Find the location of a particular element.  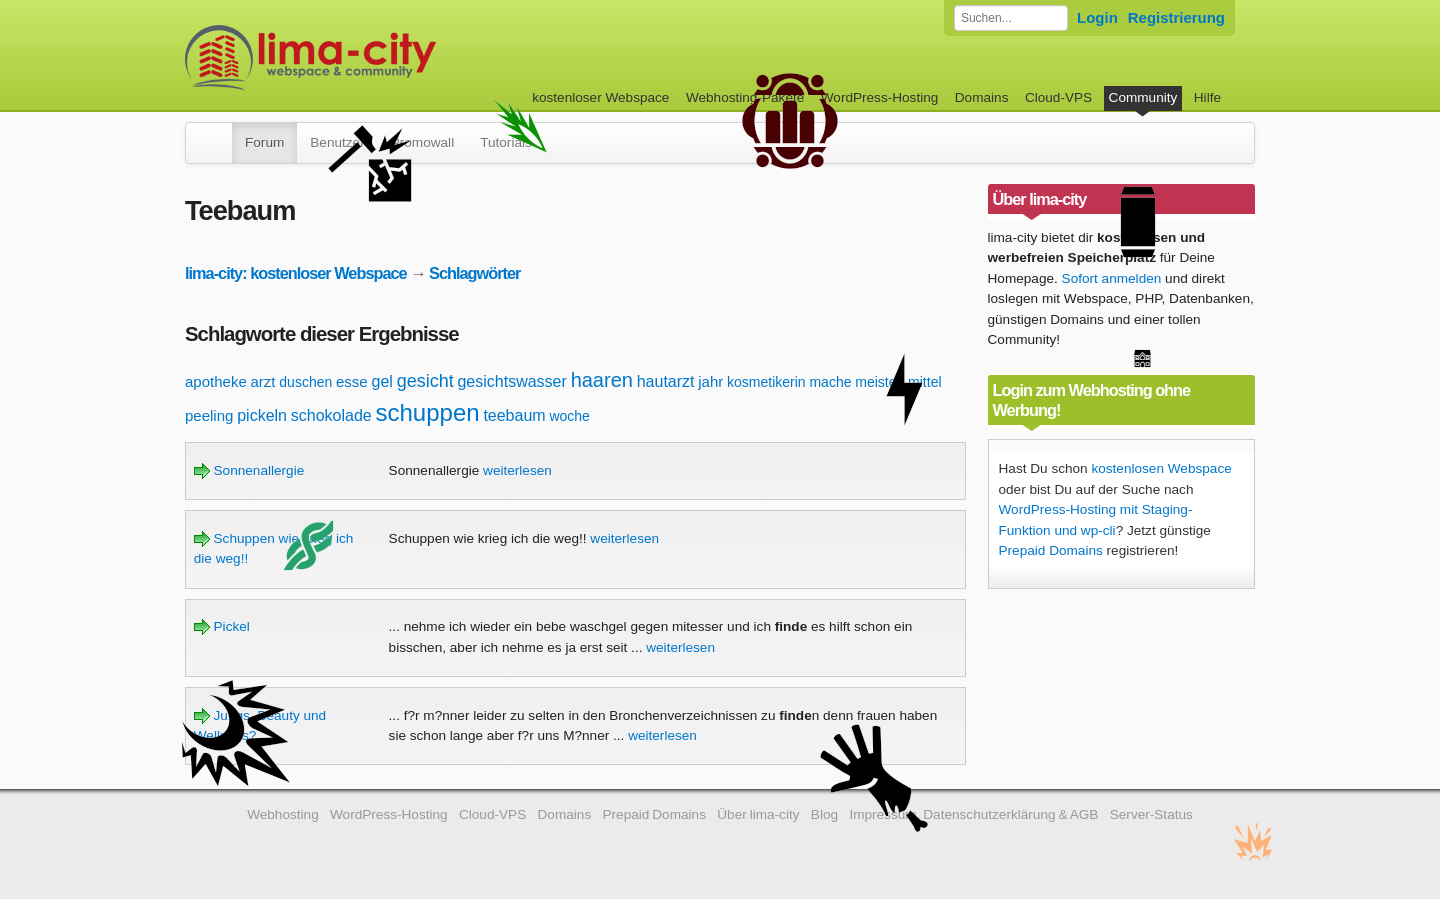

indicates a mine has been triggered or detonated is located at coordinates (1253, 843).